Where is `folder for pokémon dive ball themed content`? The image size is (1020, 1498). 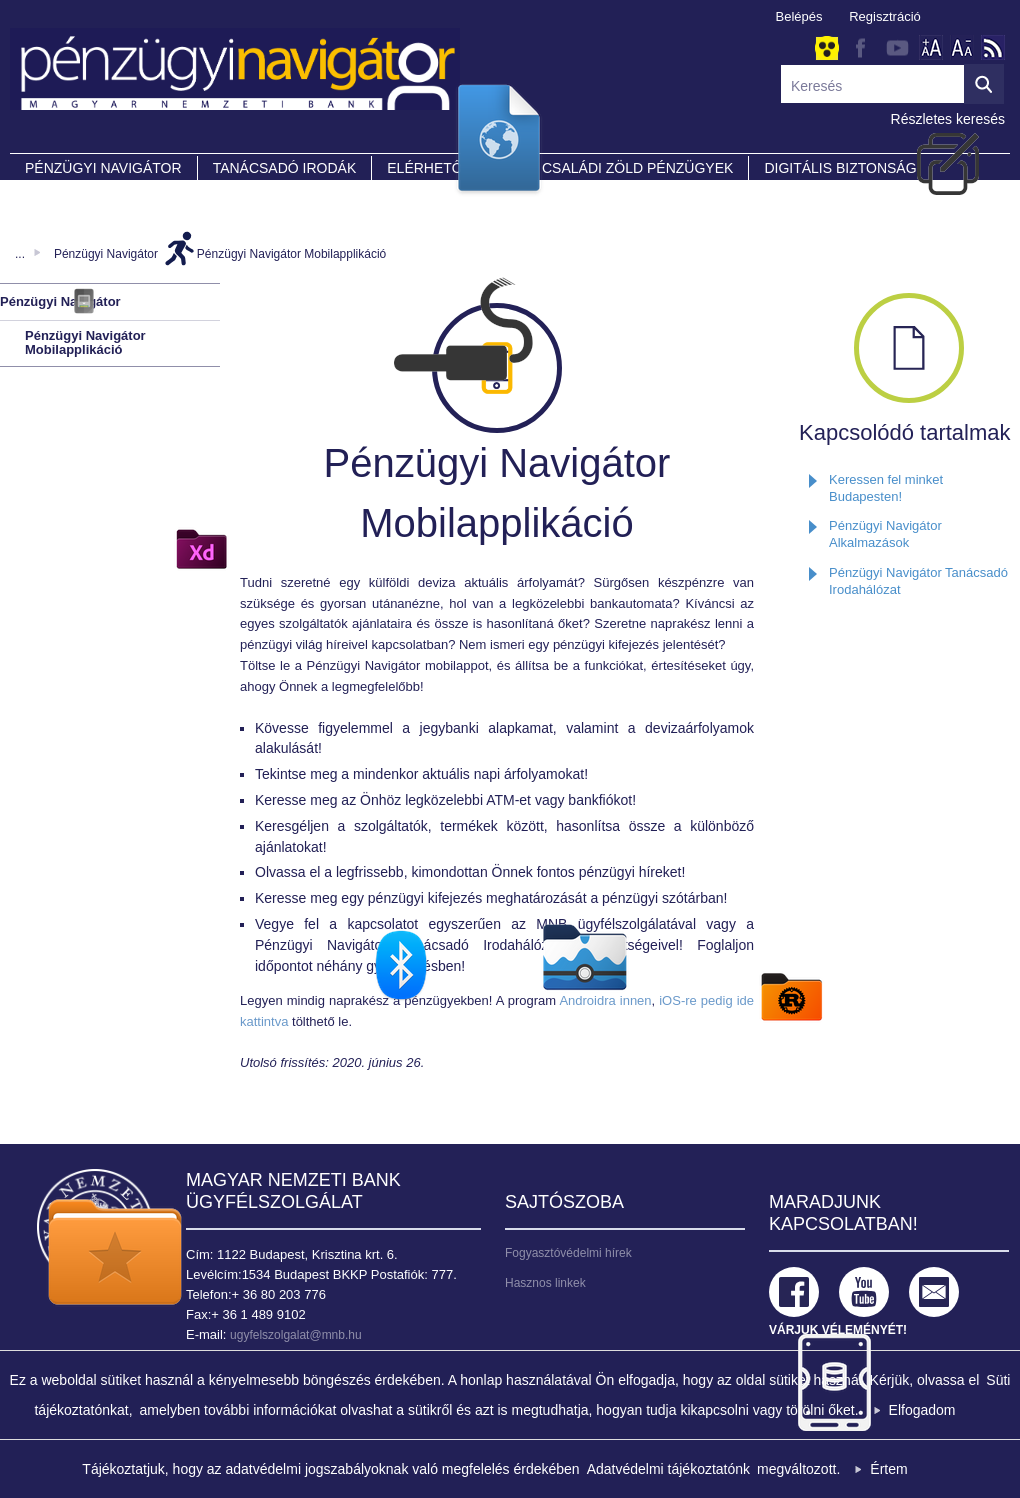
folder for pokémon dive ball themed content is located at coordinates (584, 959).